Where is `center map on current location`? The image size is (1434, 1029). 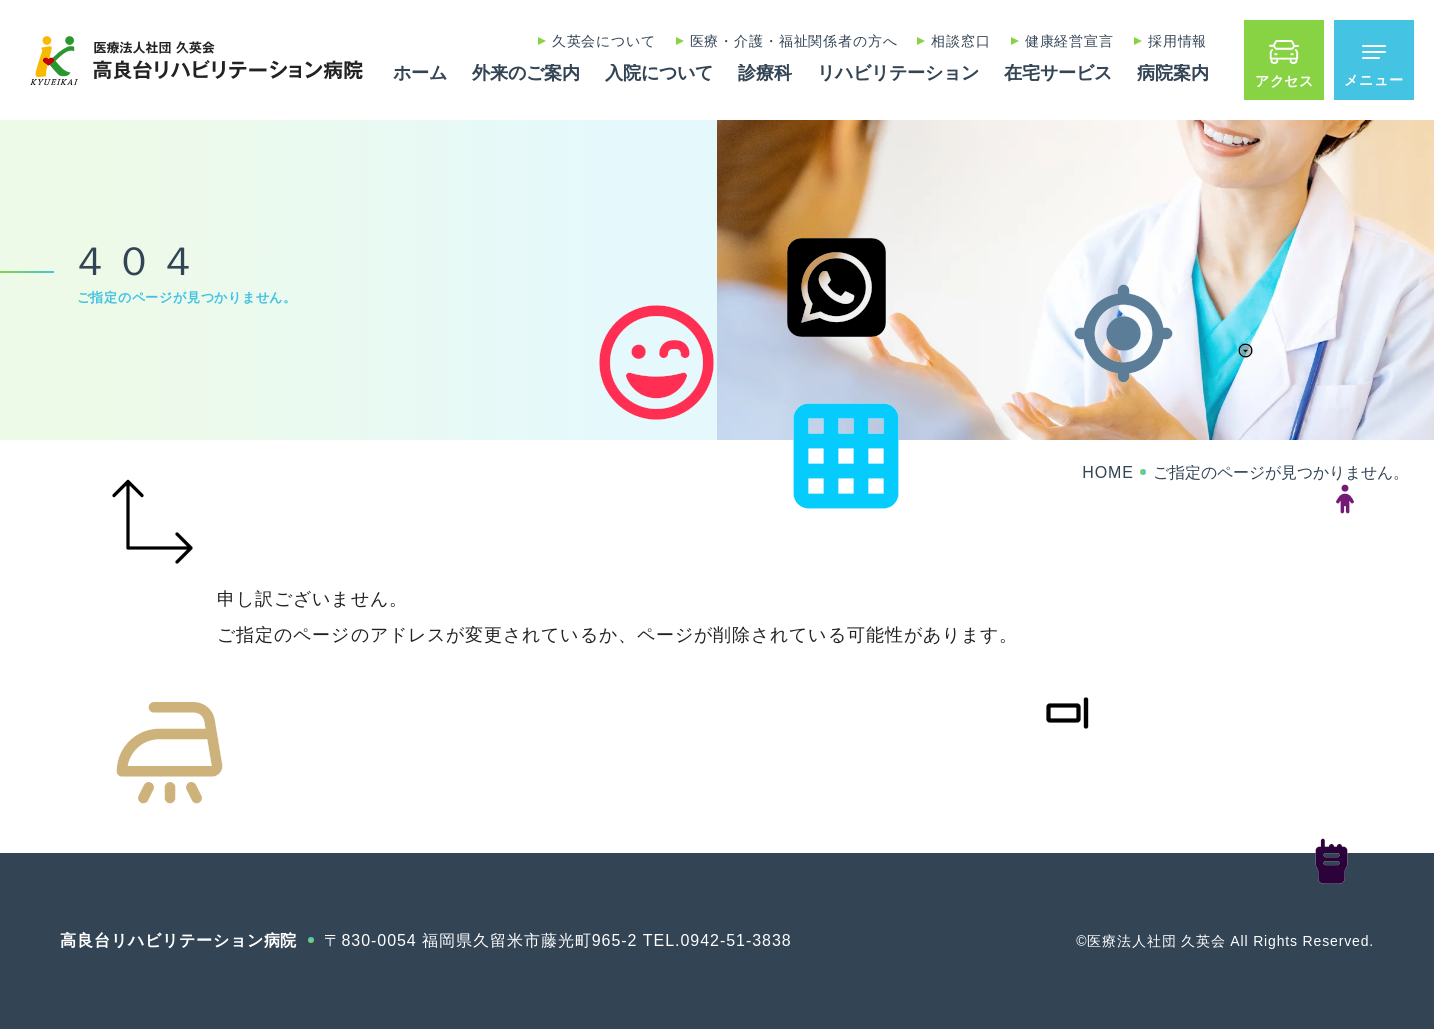 center map on current location is located at coordinates (1123, 333).